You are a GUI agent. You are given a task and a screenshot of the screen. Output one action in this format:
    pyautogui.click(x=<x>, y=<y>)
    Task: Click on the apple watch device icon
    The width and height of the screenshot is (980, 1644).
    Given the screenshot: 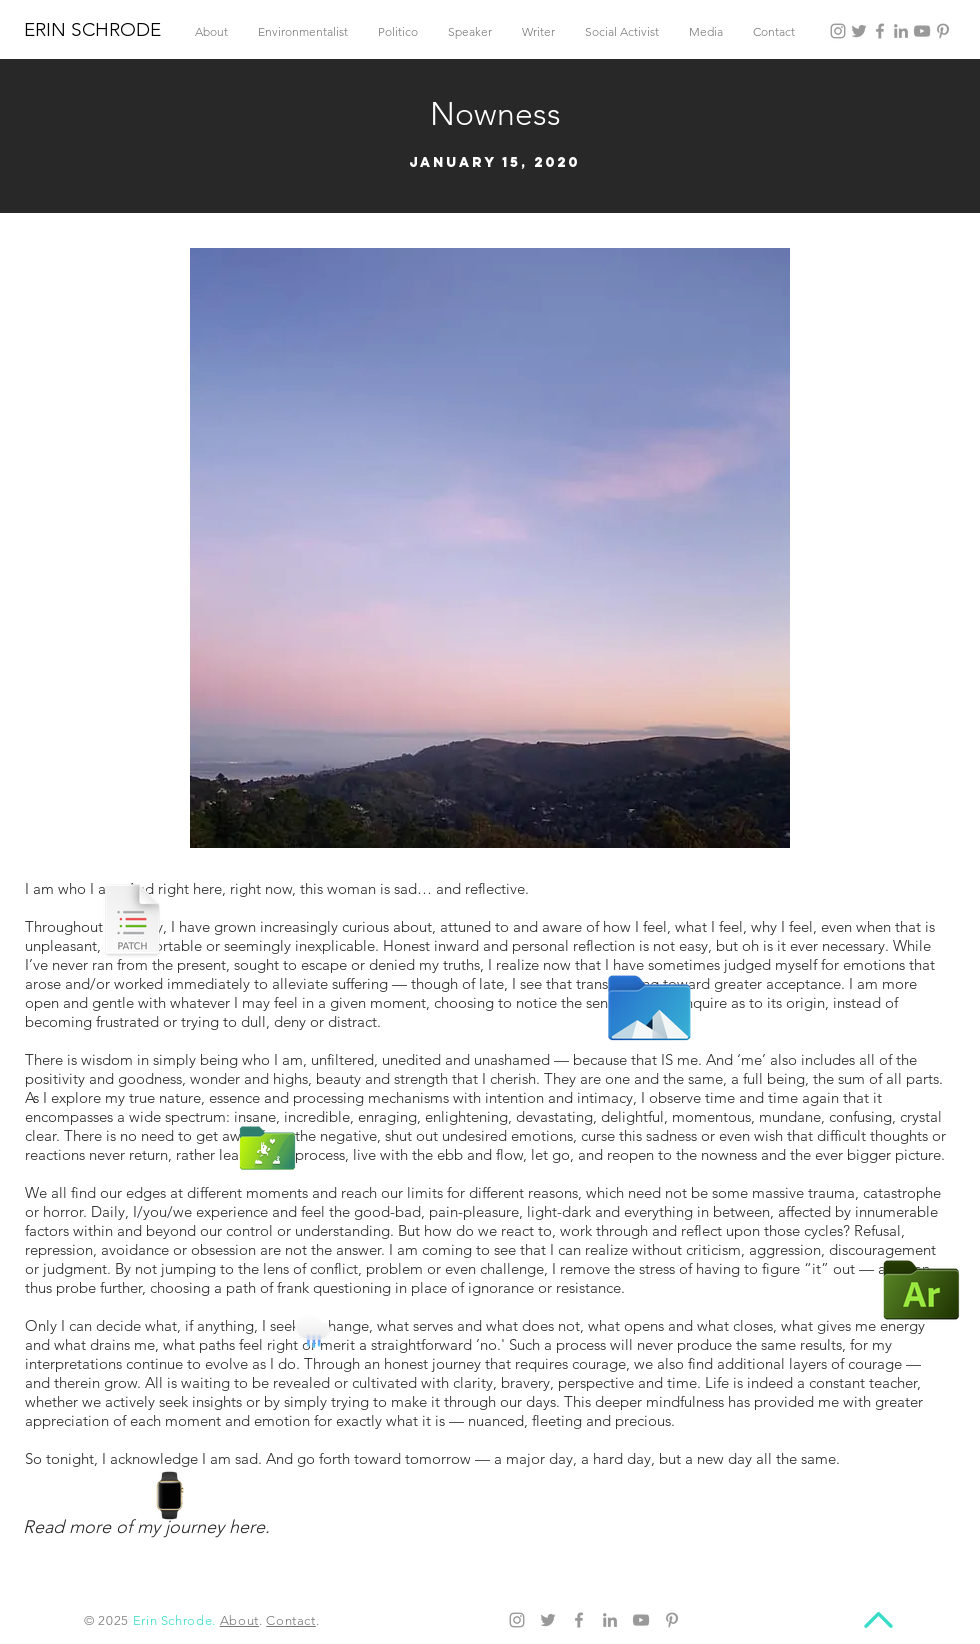 What is the action you would take?
    pyautogui.click(x=169, y=1495)
    